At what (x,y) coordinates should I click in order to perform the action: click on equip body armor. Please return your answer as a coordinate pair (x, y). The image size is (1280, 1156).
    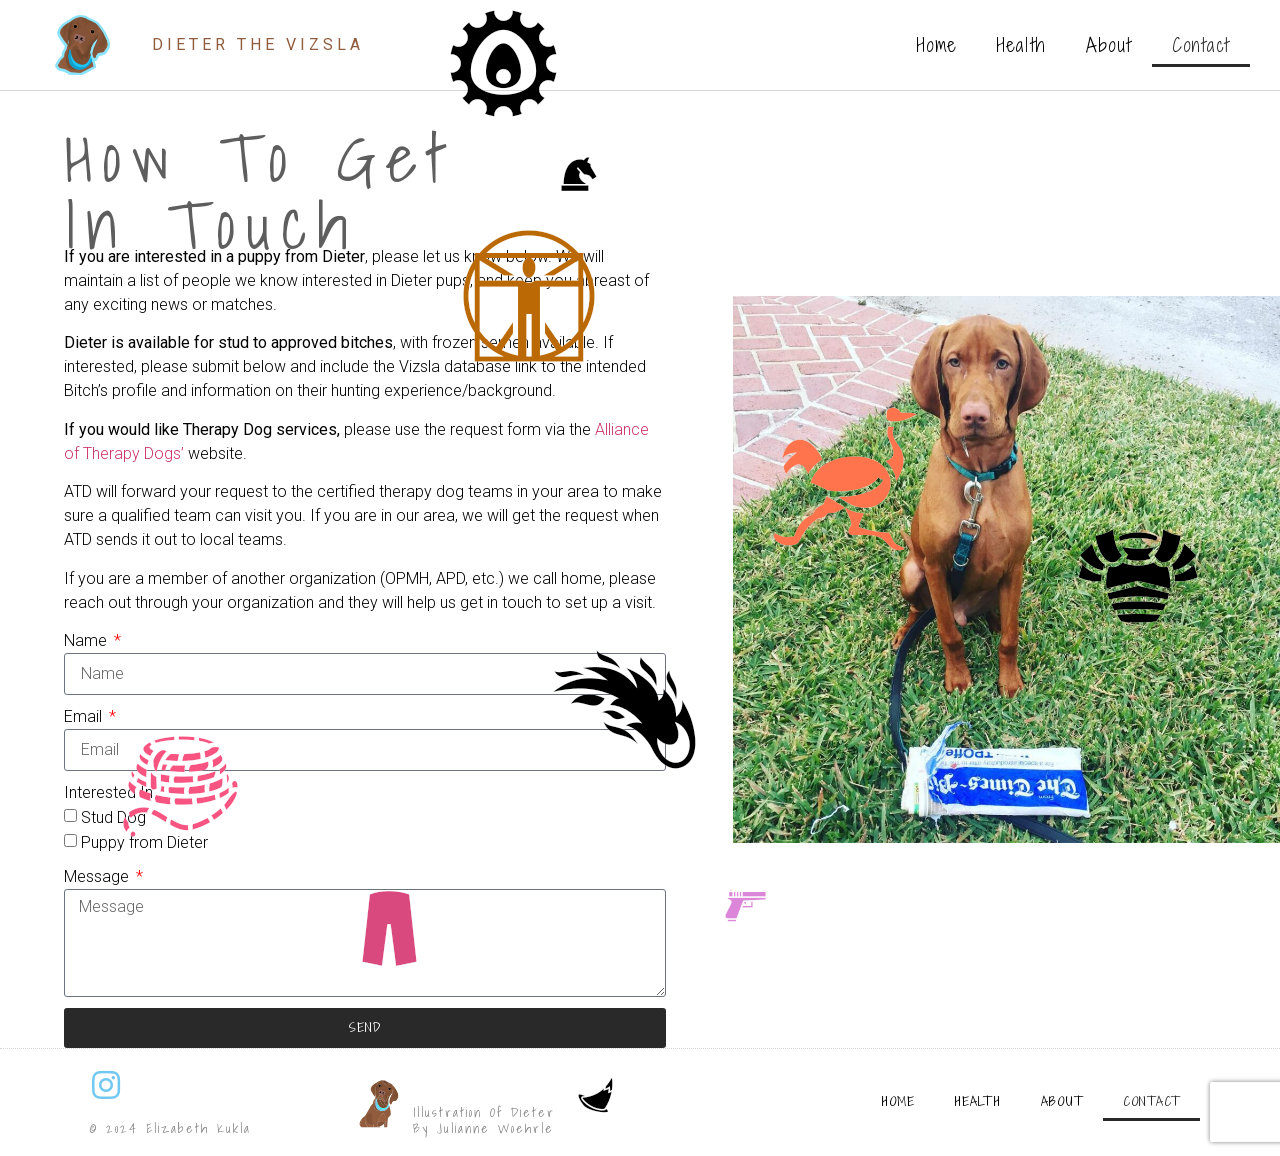
    Looking at the image, I should click on (1138, 575).